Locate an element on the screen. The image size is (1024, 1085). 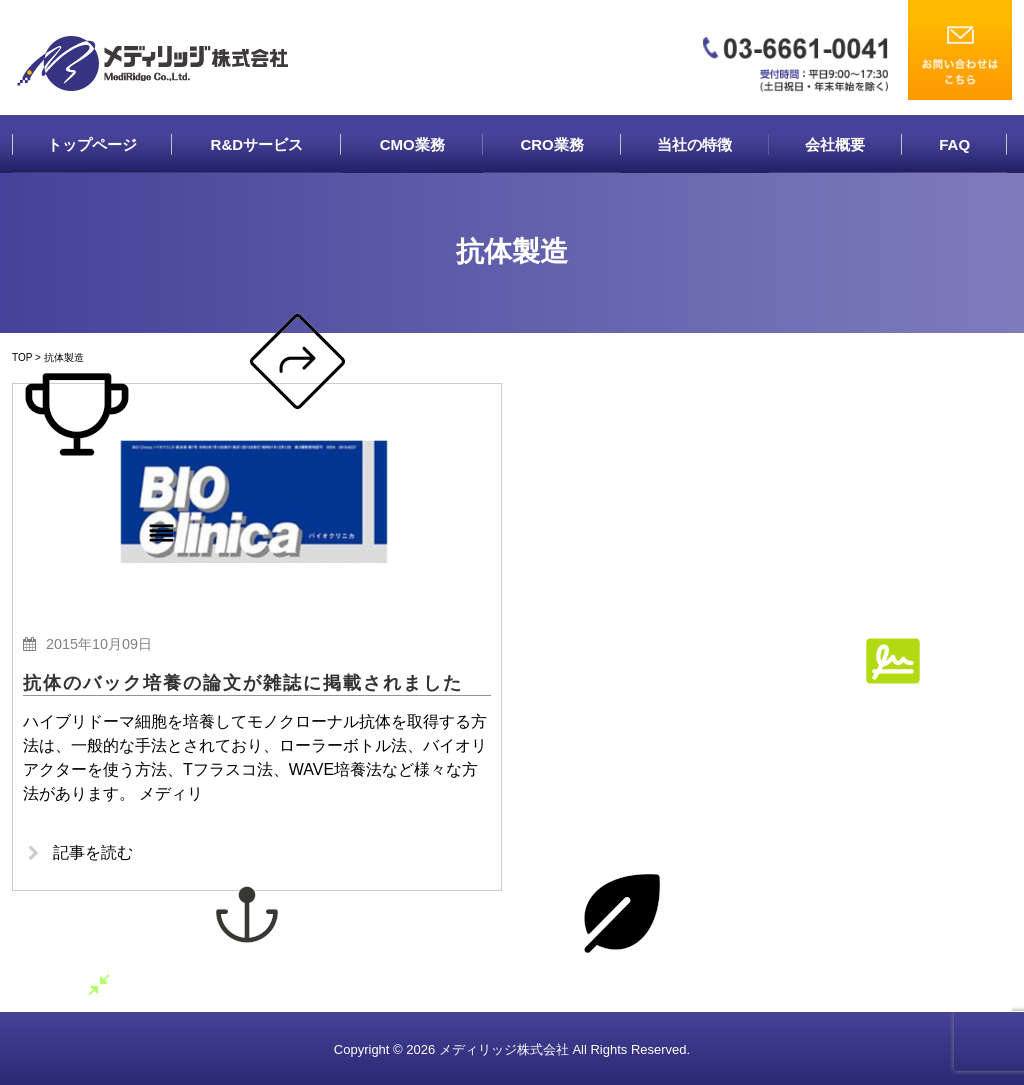
minimize or collapse content is located at coordinates (99, 985).